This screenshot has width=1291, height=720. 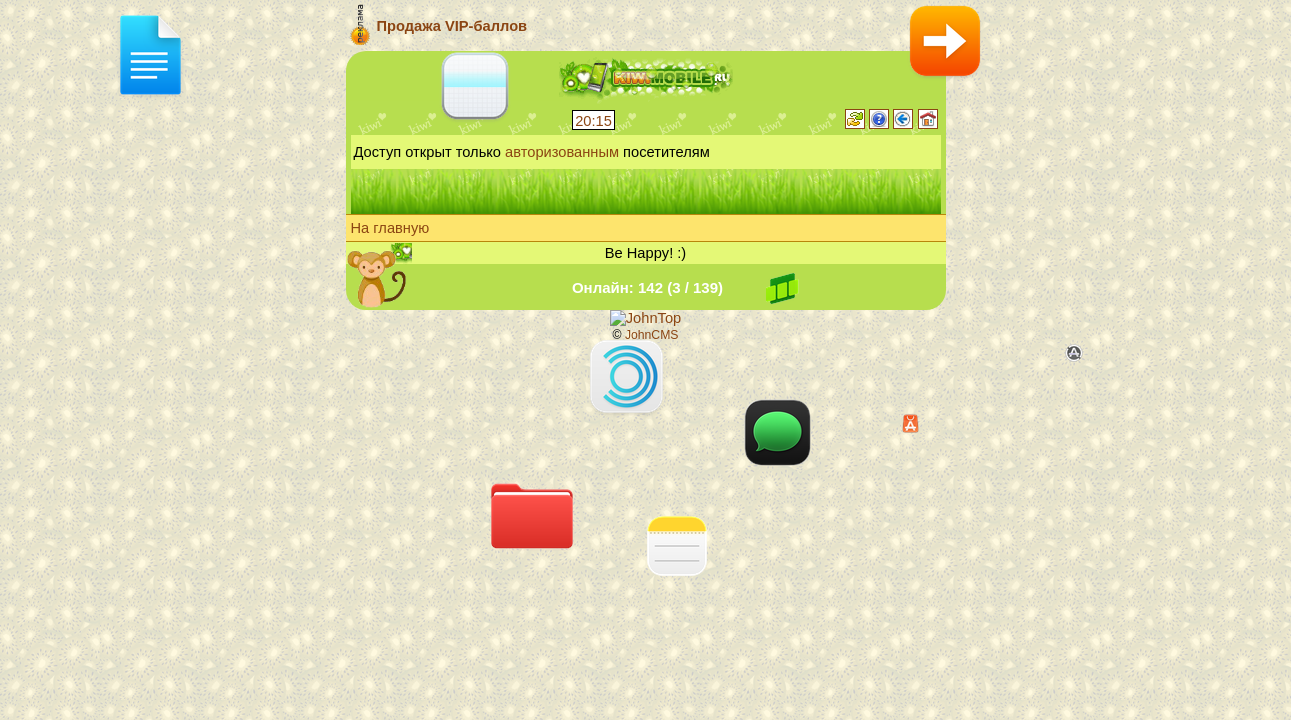 What do you see at coordinates (475, 86) in the screenshot?
I see `open document scanner app` at bounding box center [475, 86].